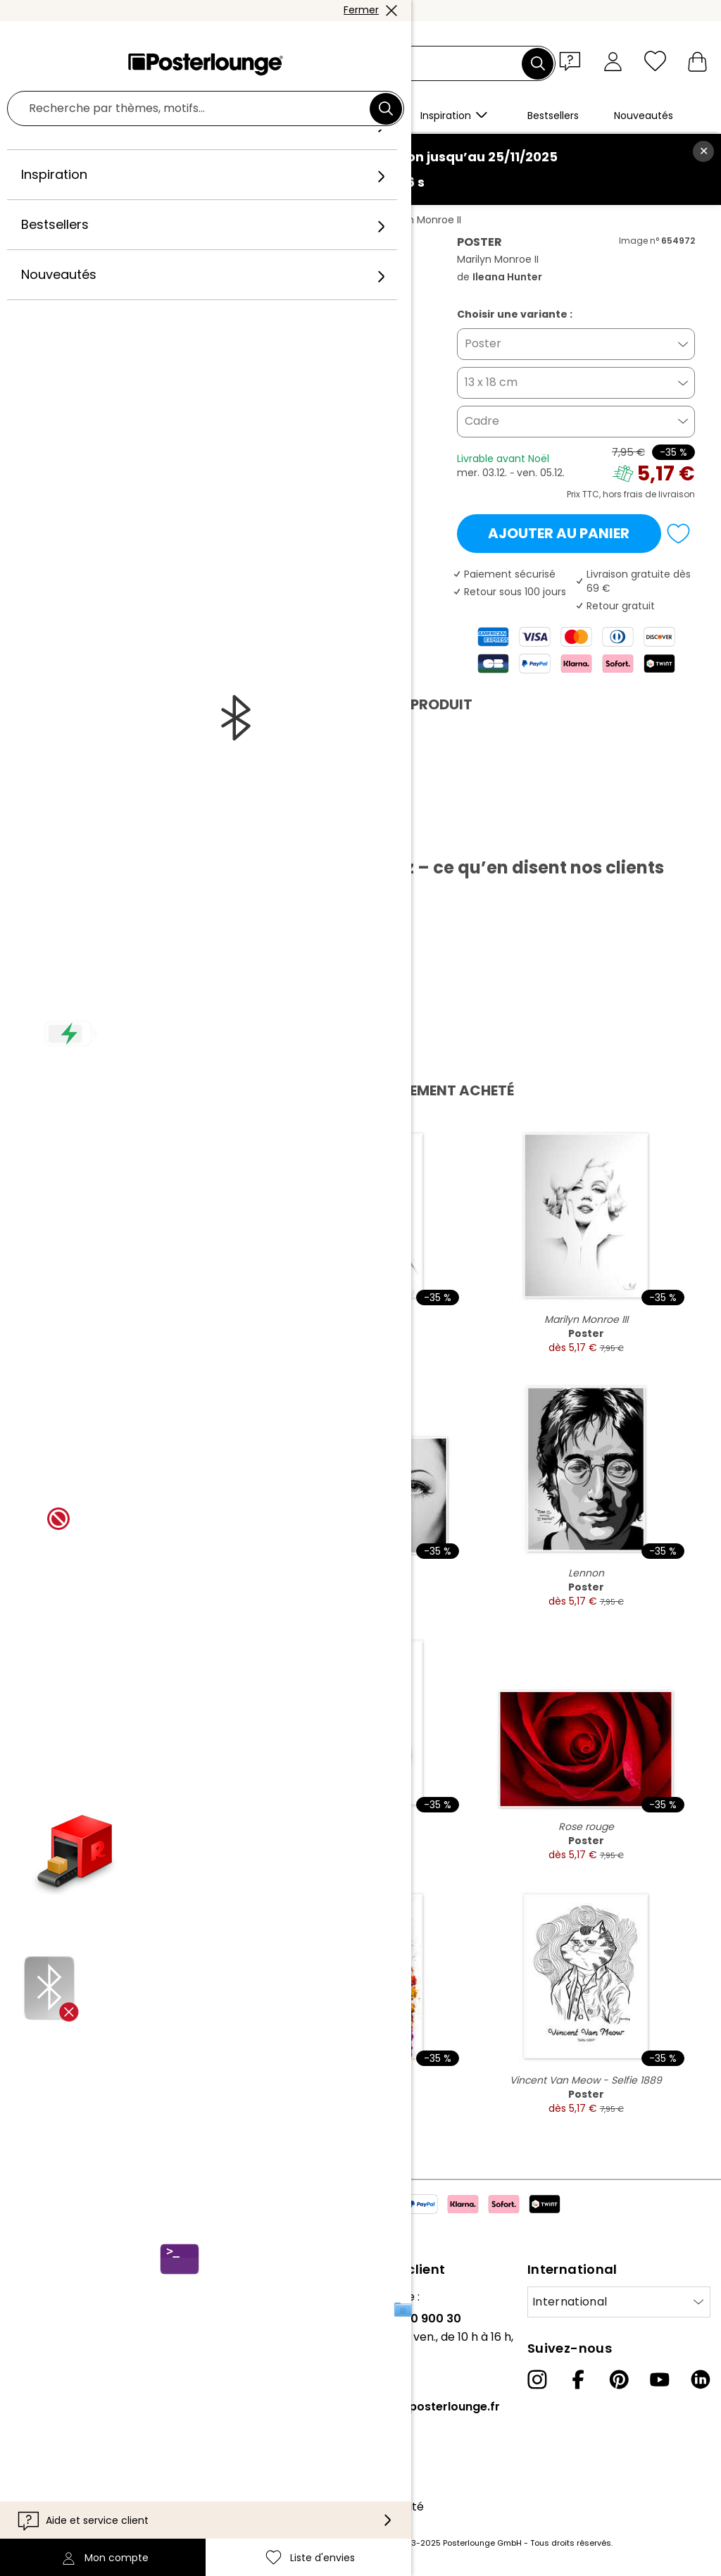 This screenshot has width=721, height=2576. Describe the element at coordinates (49, 1988) in the screenshot. I see `bluetooth is currently disabled` at that location.